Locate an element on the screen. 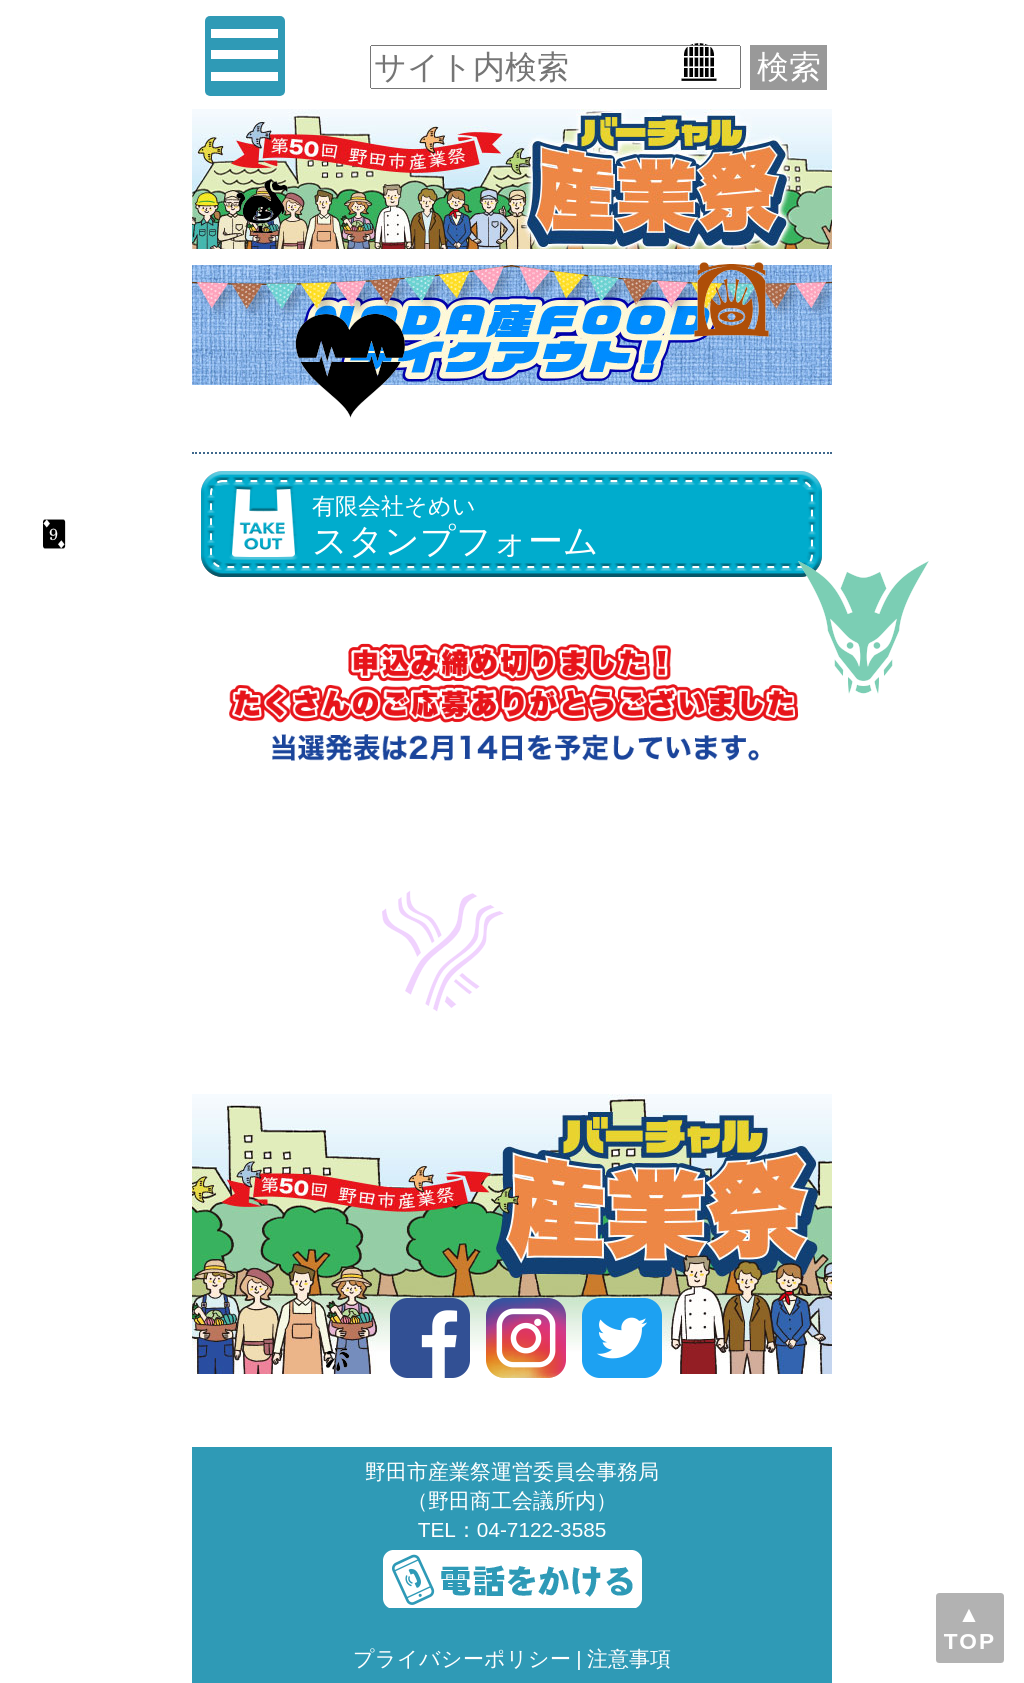  mysterious or hidden content reveal is located at coordinates (731, 299).